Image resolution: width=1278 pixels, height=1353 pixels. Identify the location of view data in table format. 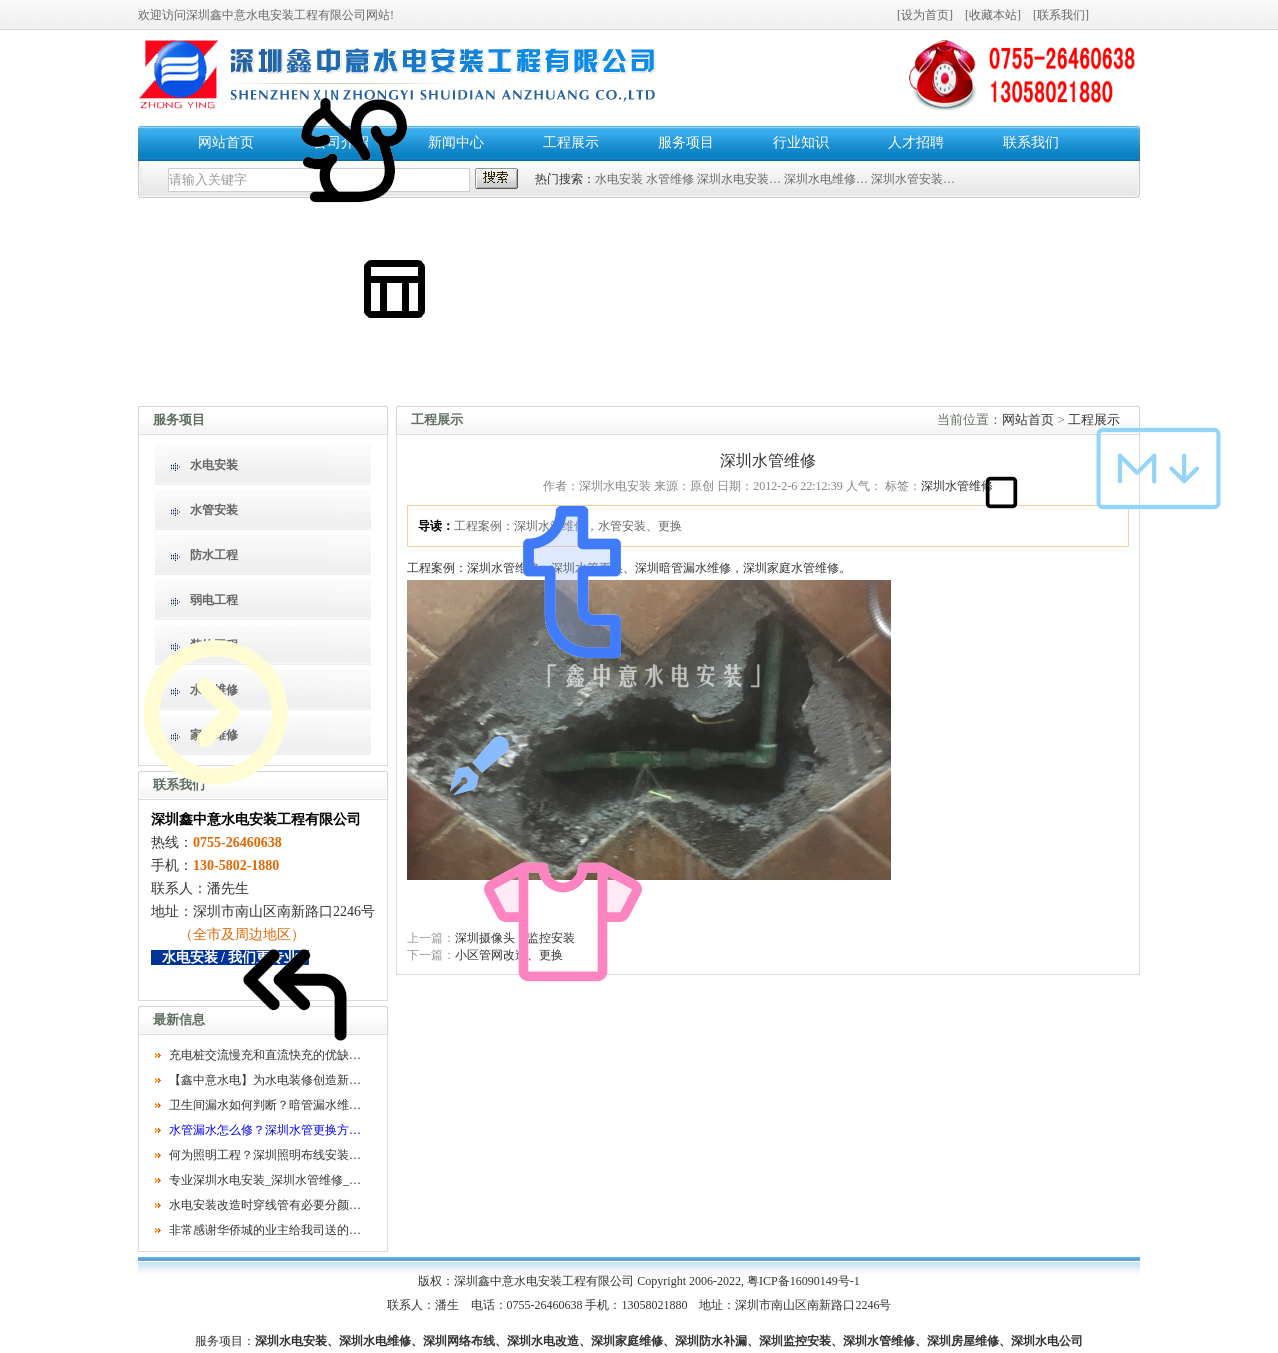
(393, 289).